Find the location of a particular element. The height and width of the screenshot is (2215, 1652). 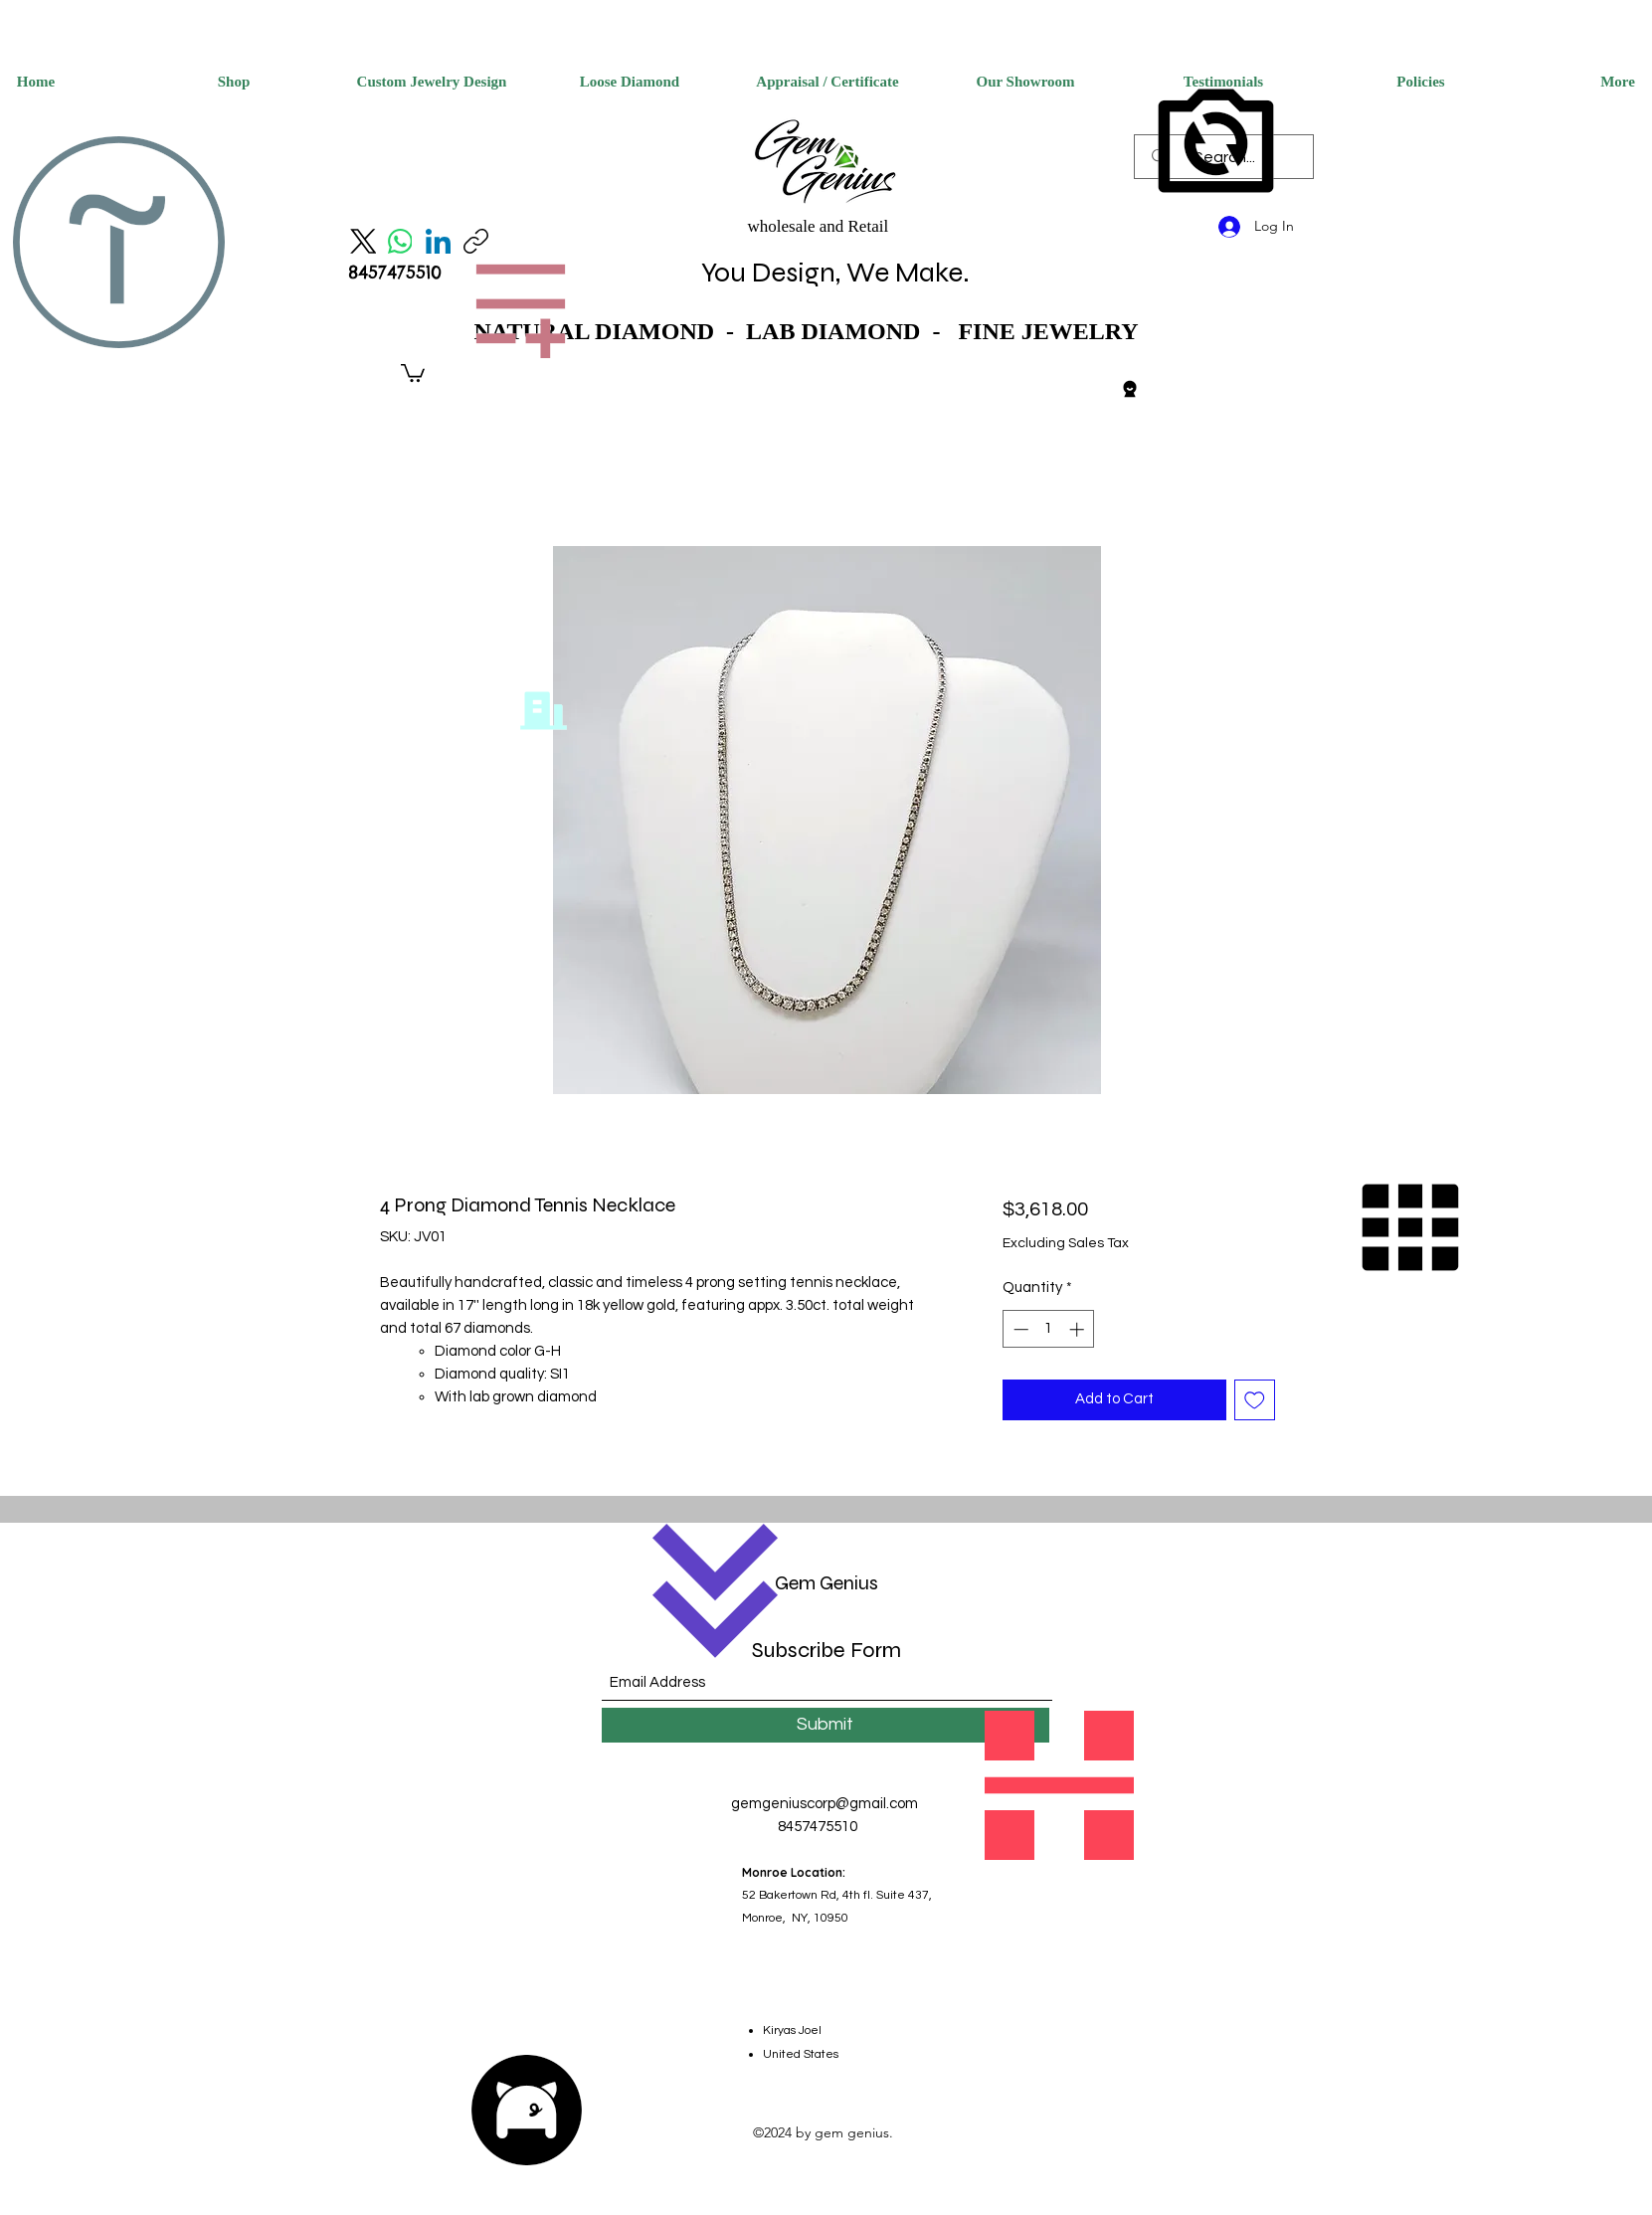

scroll down to see more content is located at coordinates (715, 1585).